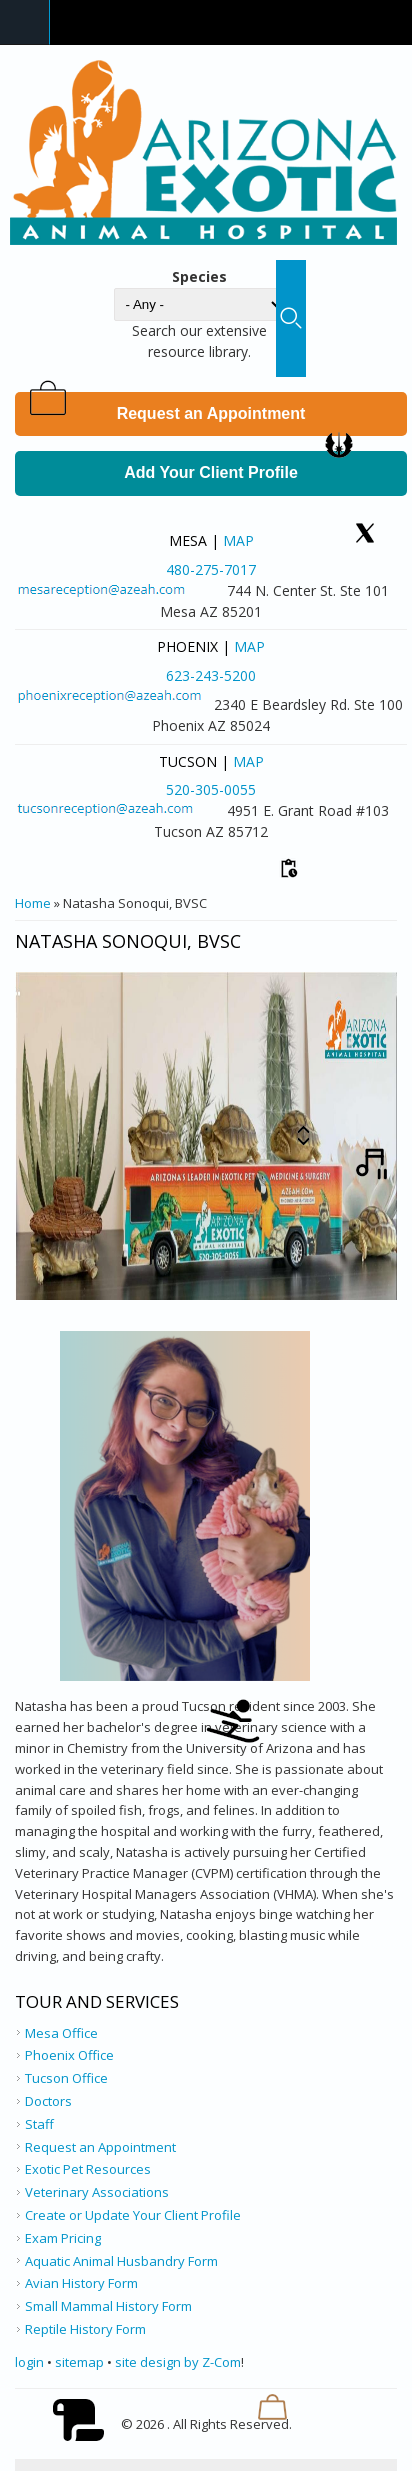 The height and width of the screenshot is (2471, 412). Describe the element at coordinates (48, 400) in the screenshot. I see `view your shopping bag` at that location.